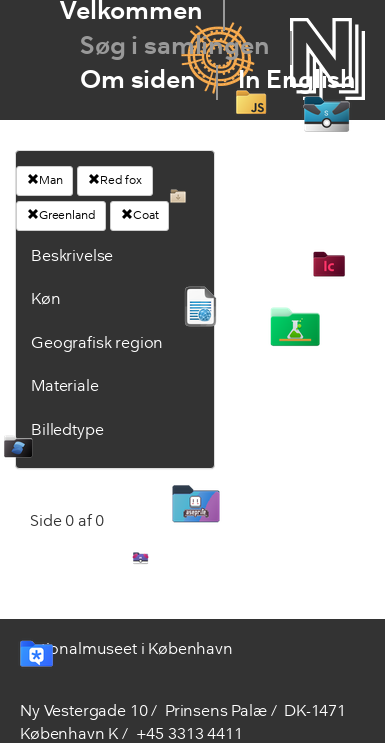  What do you see at coordinates (36, 654) in the screenshot?
I see `open Tim messaging app folder` at bounding box center [36, 654].